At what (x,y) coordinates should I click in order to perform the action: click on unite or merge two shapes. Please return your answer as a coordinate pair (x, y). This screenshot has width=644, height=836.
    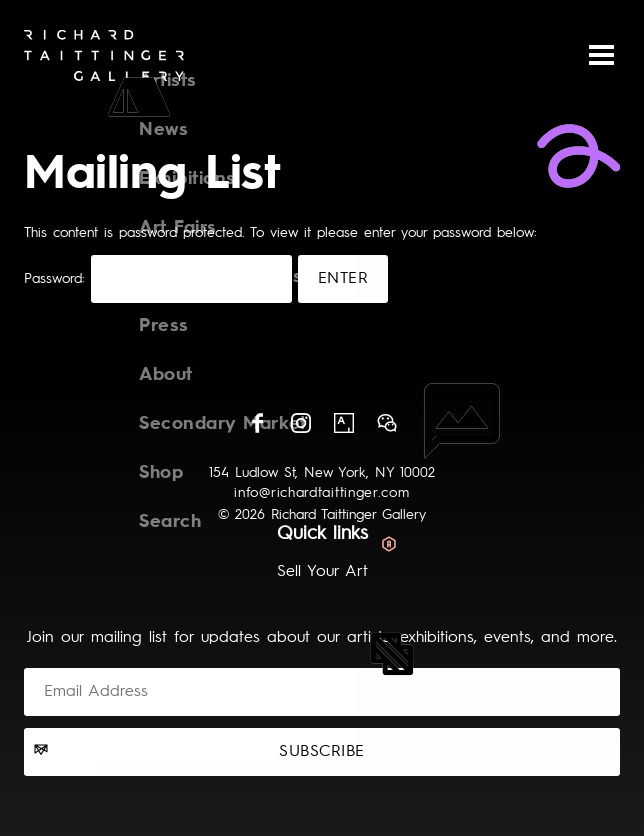
    Looking at the image, I should click on (392, 654).